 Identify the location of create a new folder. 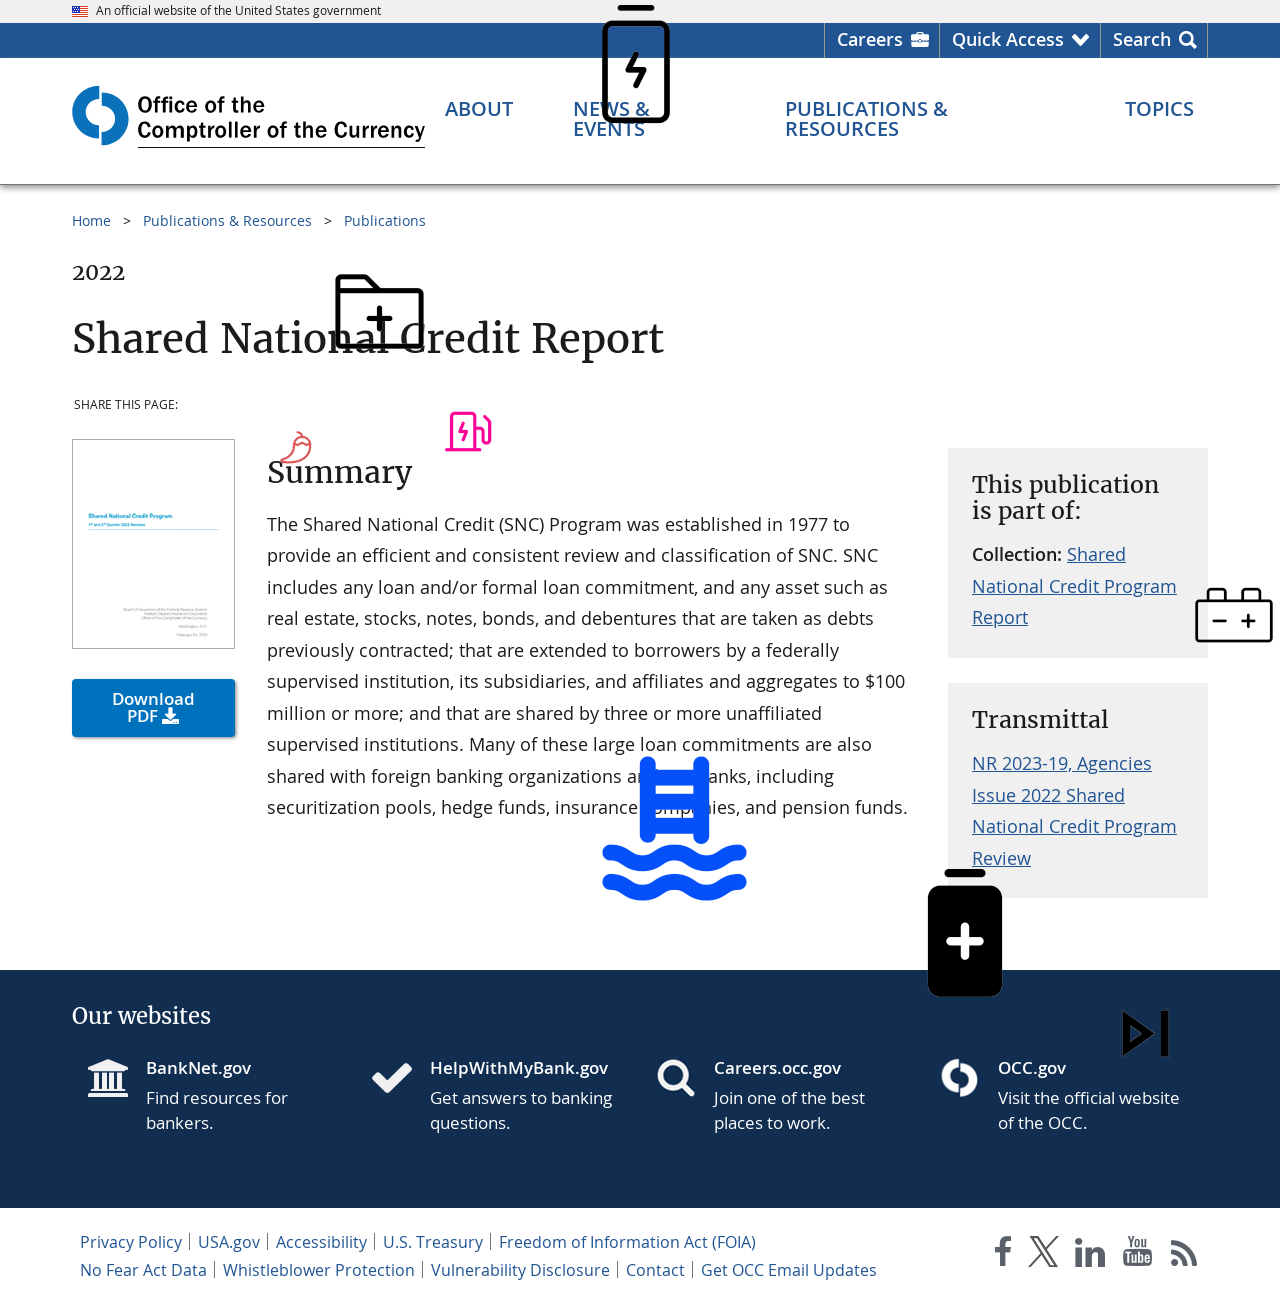
(379, 311).